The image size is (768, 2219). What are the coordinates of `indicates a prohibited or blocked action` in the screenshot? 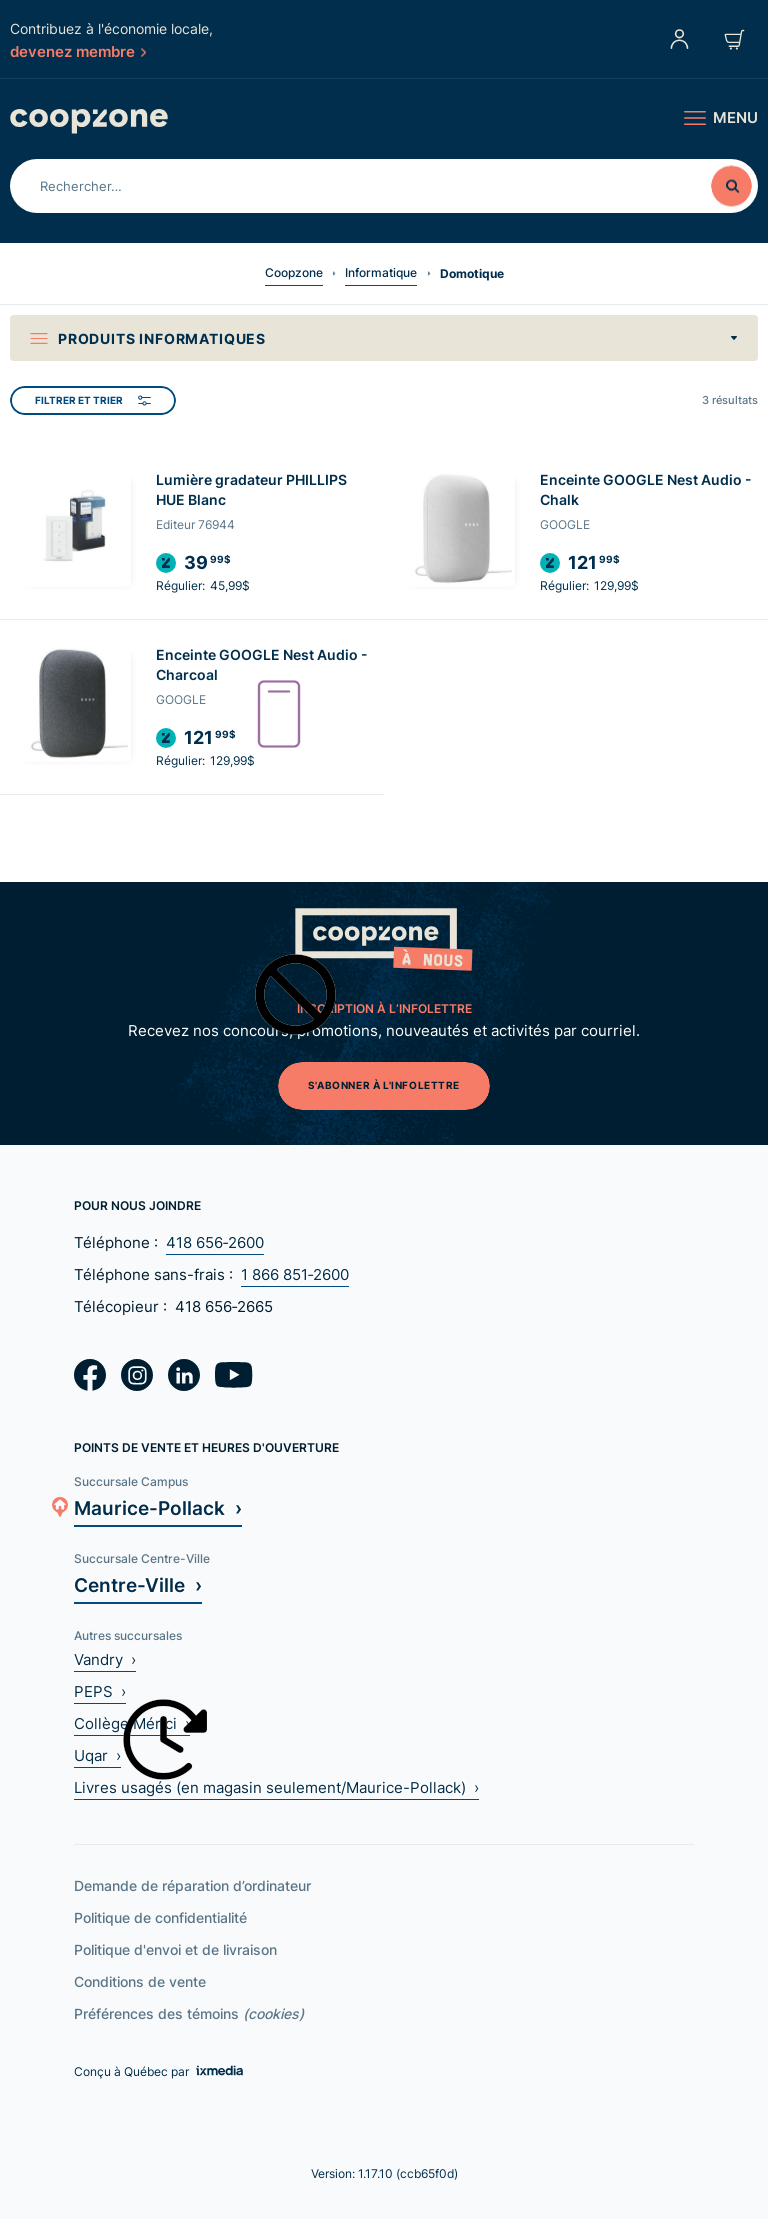 It's located at (295, 994).